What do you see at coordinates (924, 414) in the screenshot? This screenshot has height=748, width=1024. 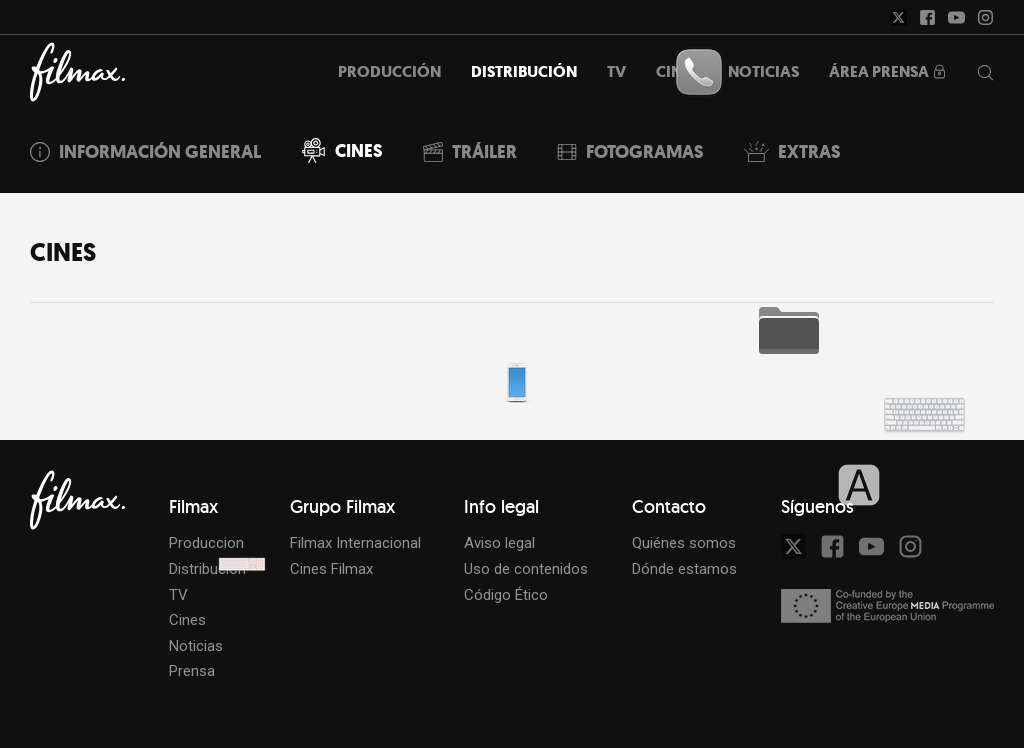 I see `connect a wireless bluetooth keyboard` at bounding box center [924, 414].